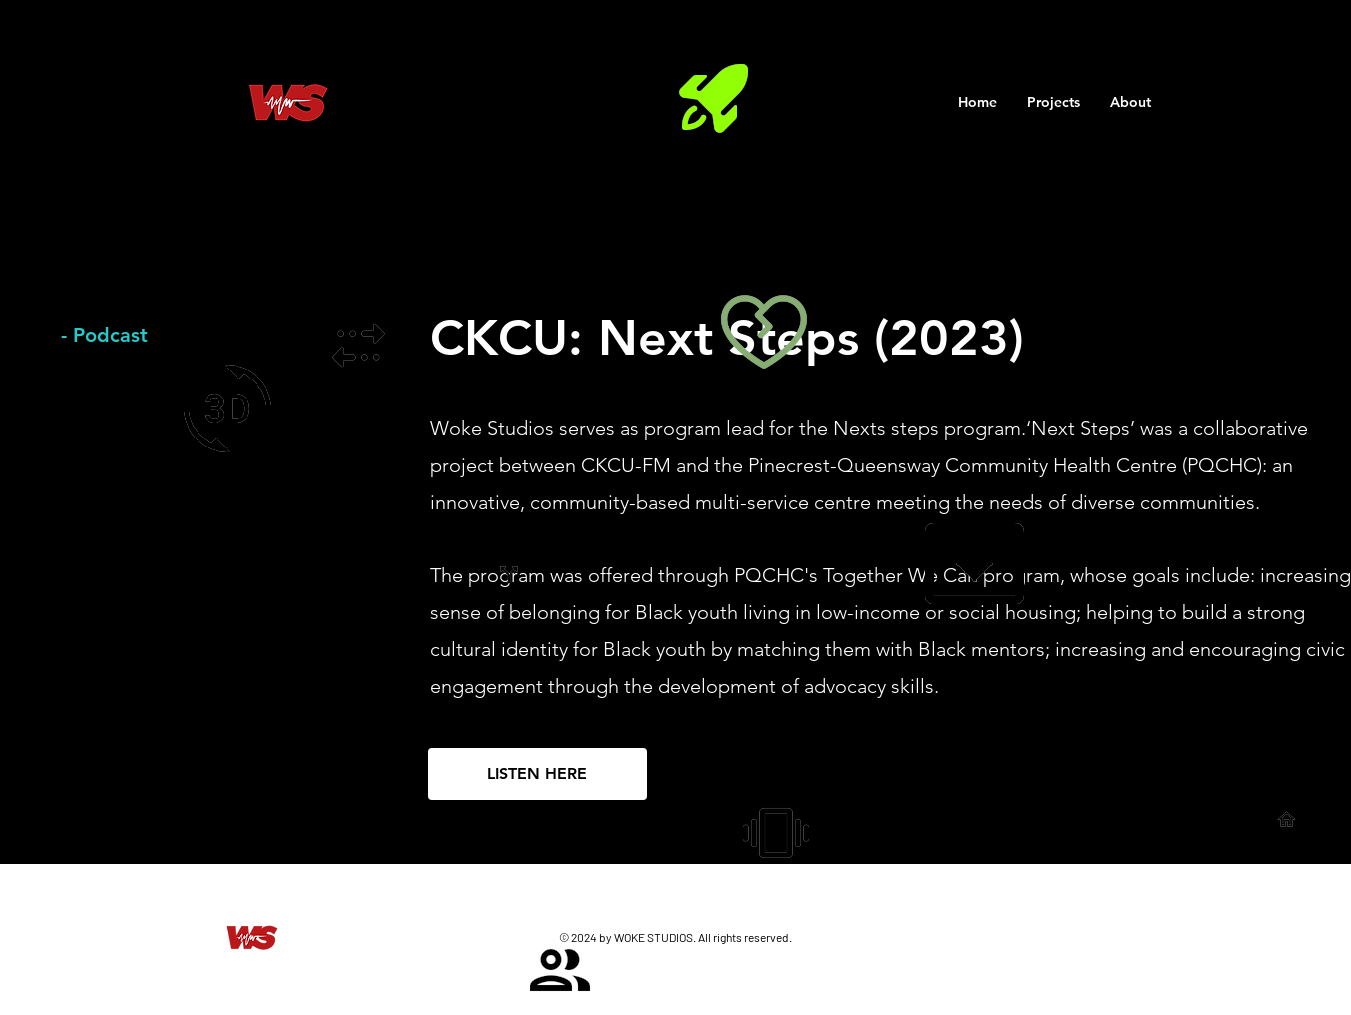  What do you see at coordinates (764, 329) in the screenshot?
I see `remove from favorites` at bounding box center [764, 329].